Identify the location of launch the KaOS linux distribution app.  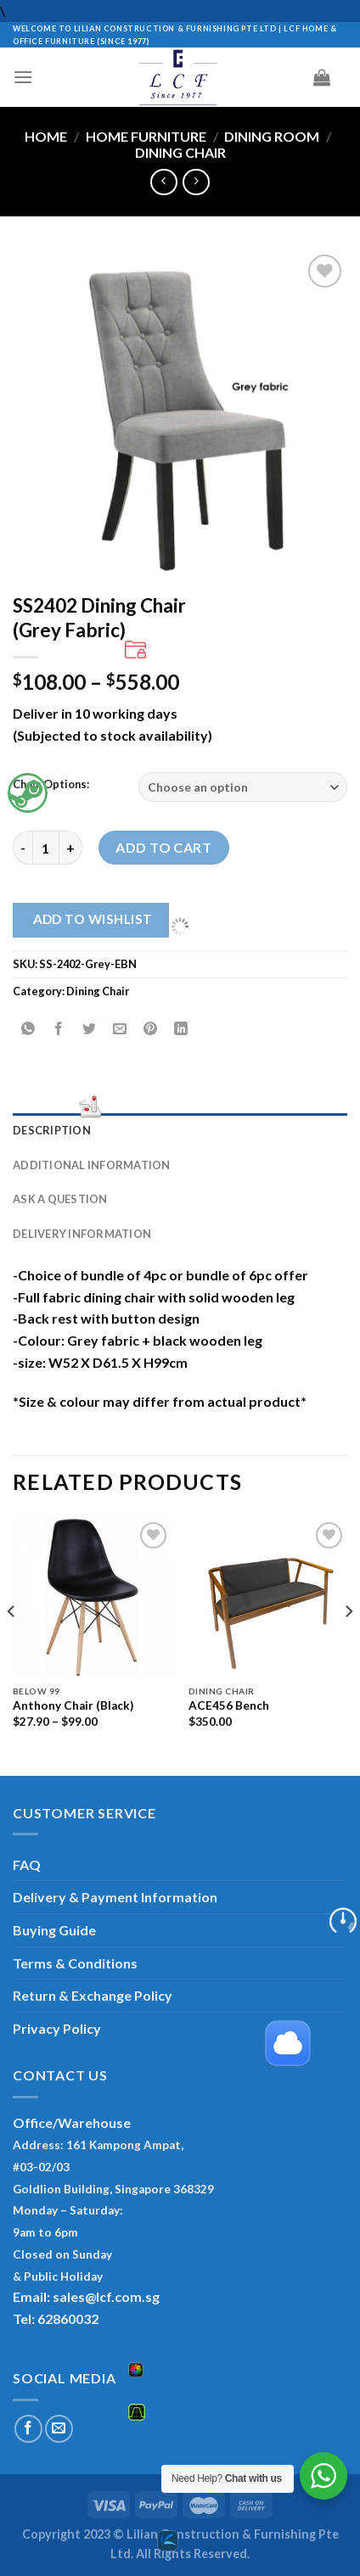
(167, 2540).